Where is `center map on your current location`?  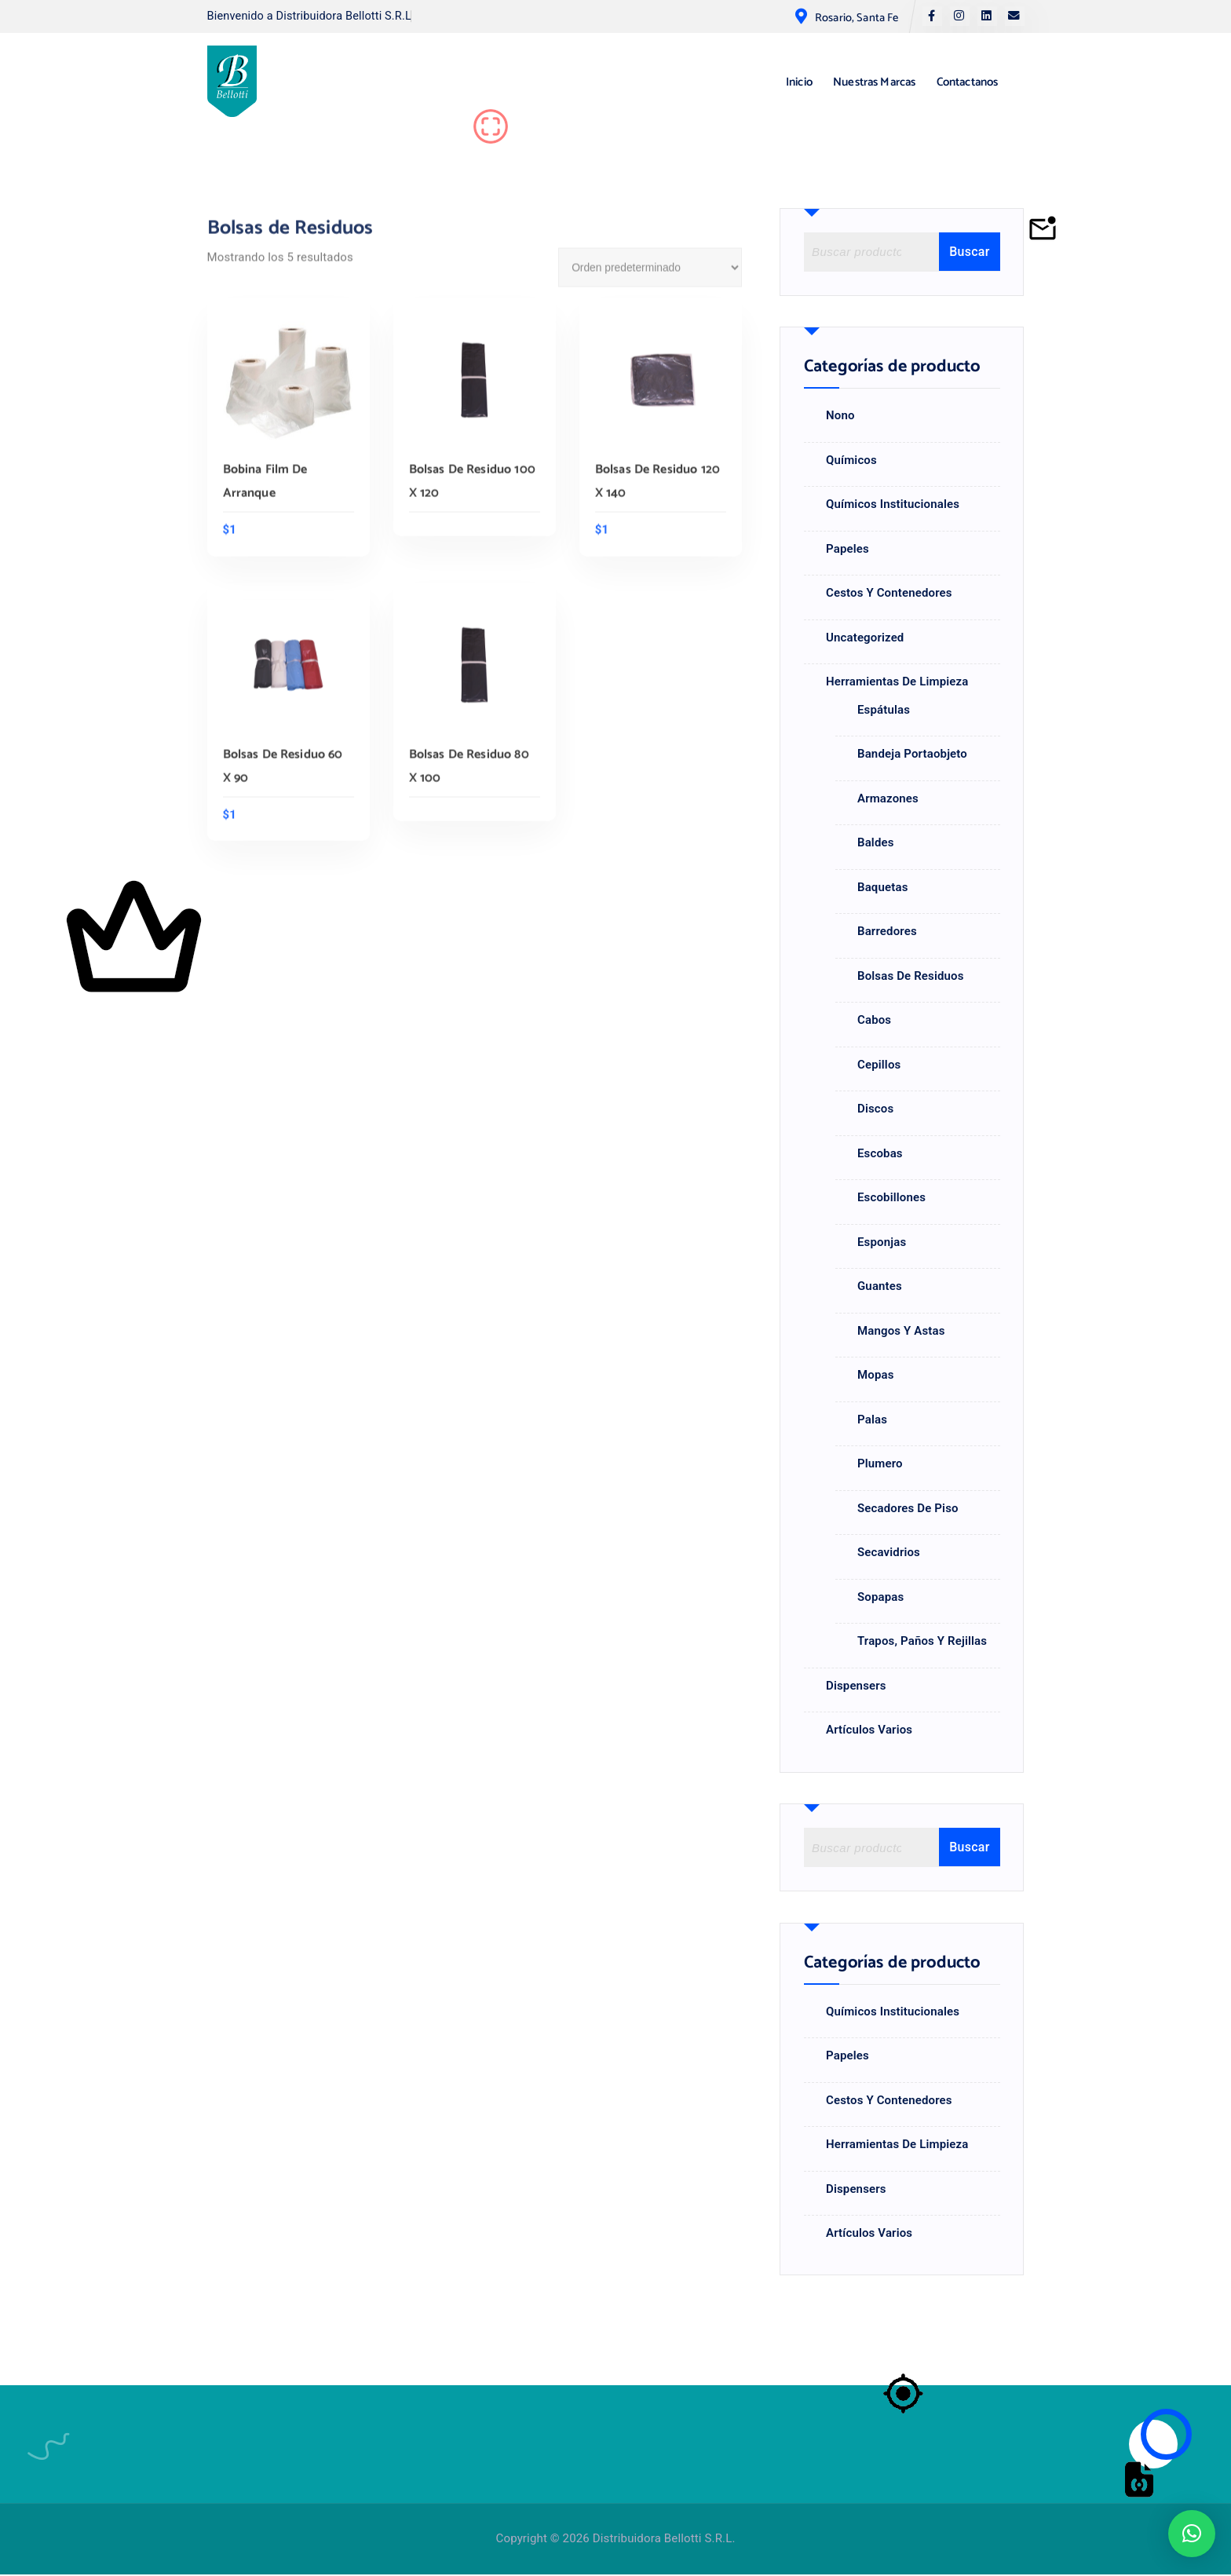 center map on your current location is located at coordinates (903, 2393).